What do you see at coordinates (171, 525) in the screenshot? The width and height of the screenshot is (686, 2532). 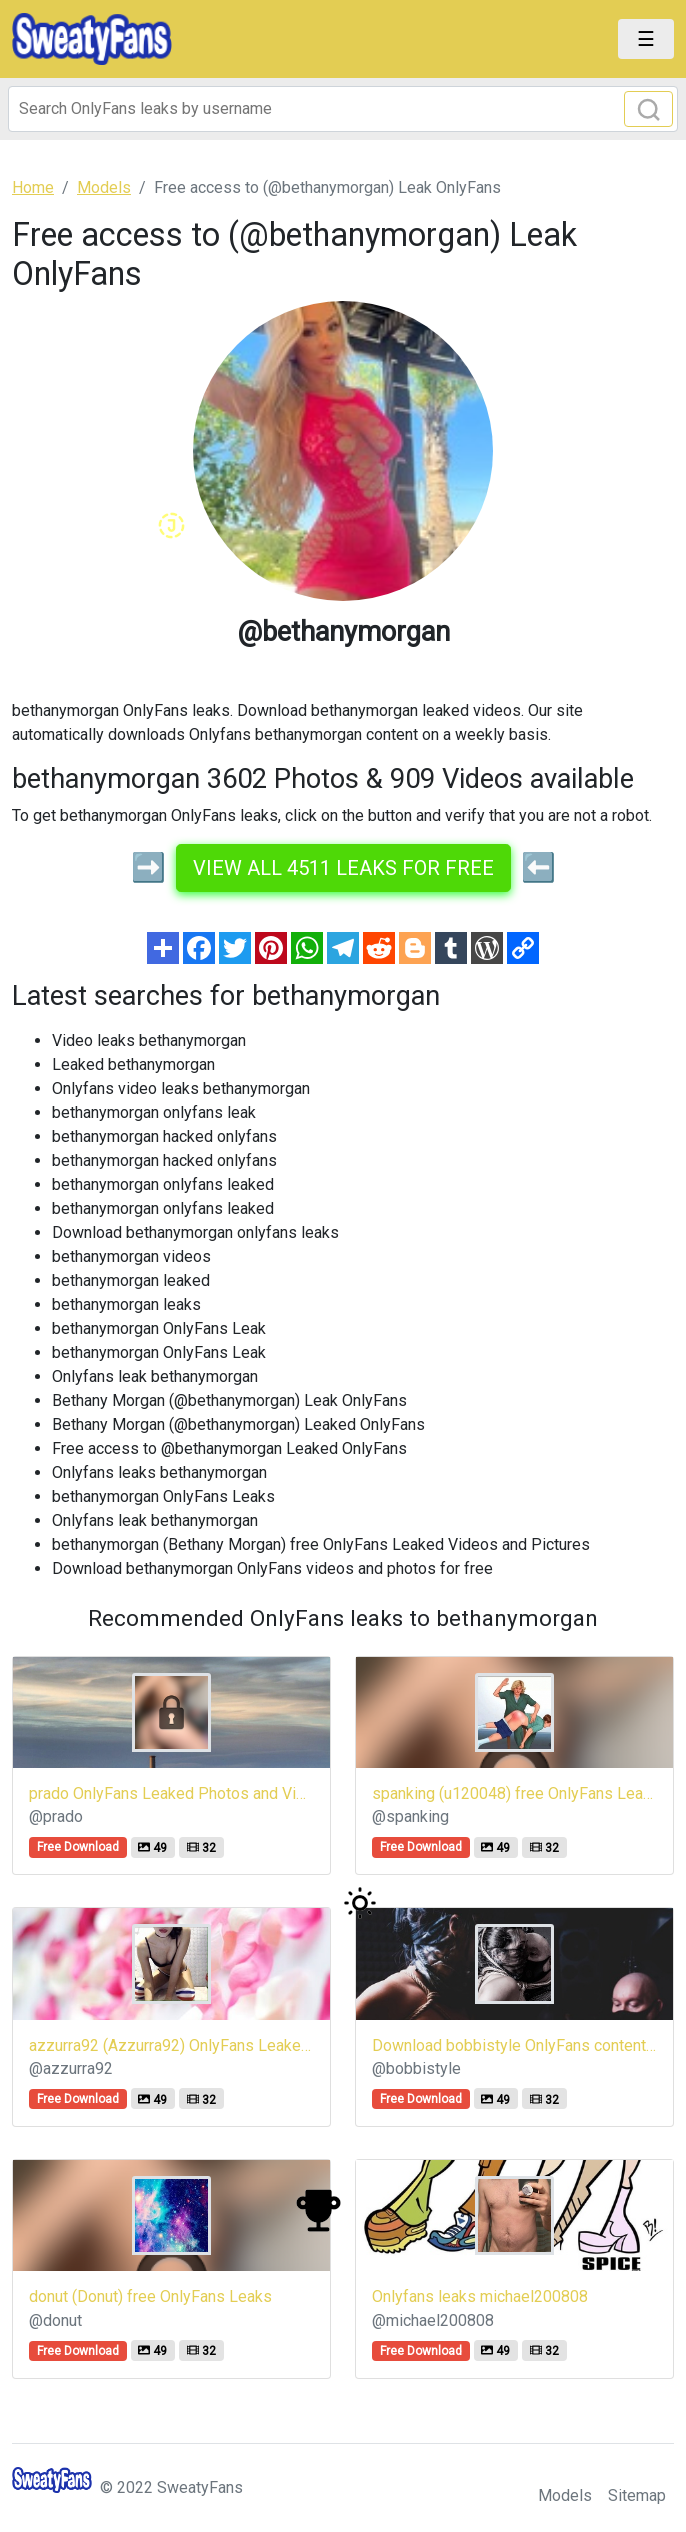 I see `indicates a pending or in-progress item labeled "J"` at bounding box center [171, 525].